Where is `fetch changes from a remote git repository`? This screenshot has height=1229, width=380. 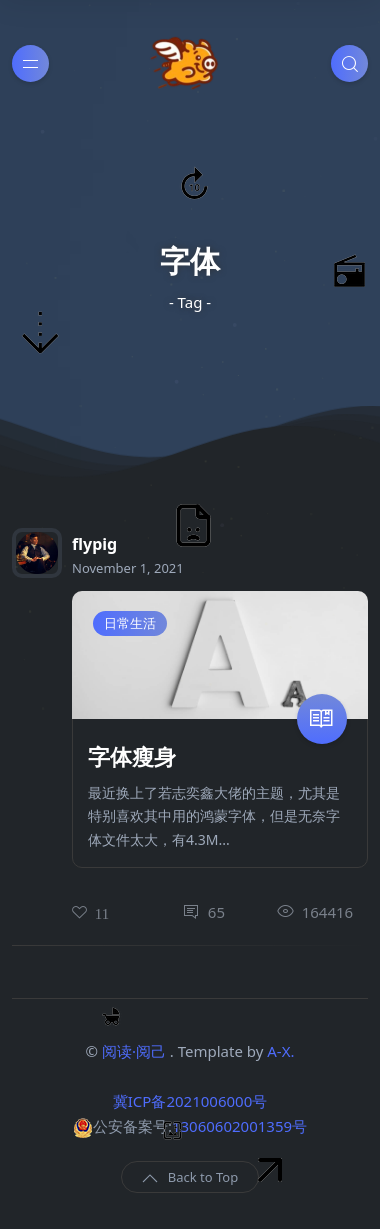
fetch changes from a remote git repository is located at coordinates (38, 332).